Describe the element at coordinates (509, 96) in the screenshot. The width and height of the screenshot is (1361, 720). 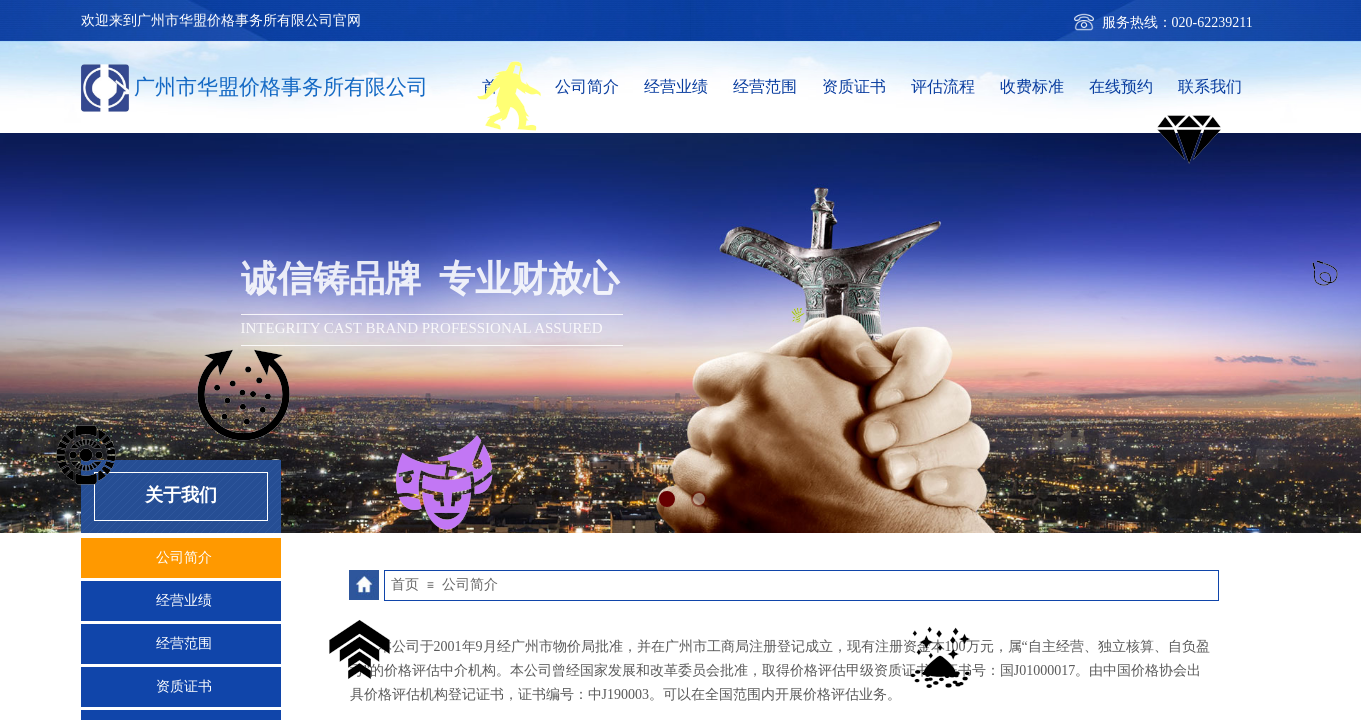
I see `sasquatch or bigfoot character selection` at that location.